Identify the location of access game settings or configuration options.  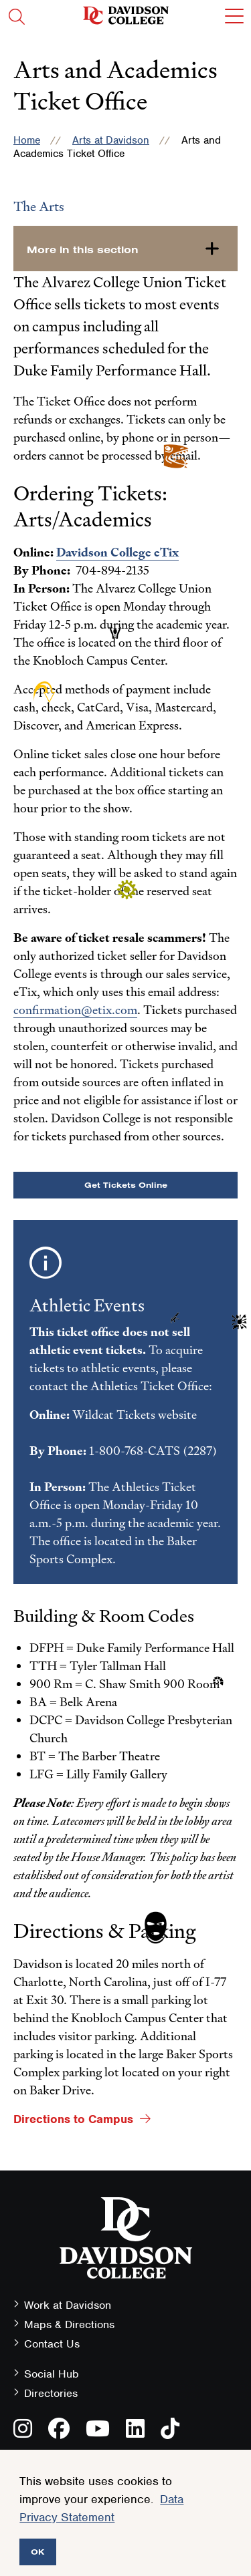
(127, 889).